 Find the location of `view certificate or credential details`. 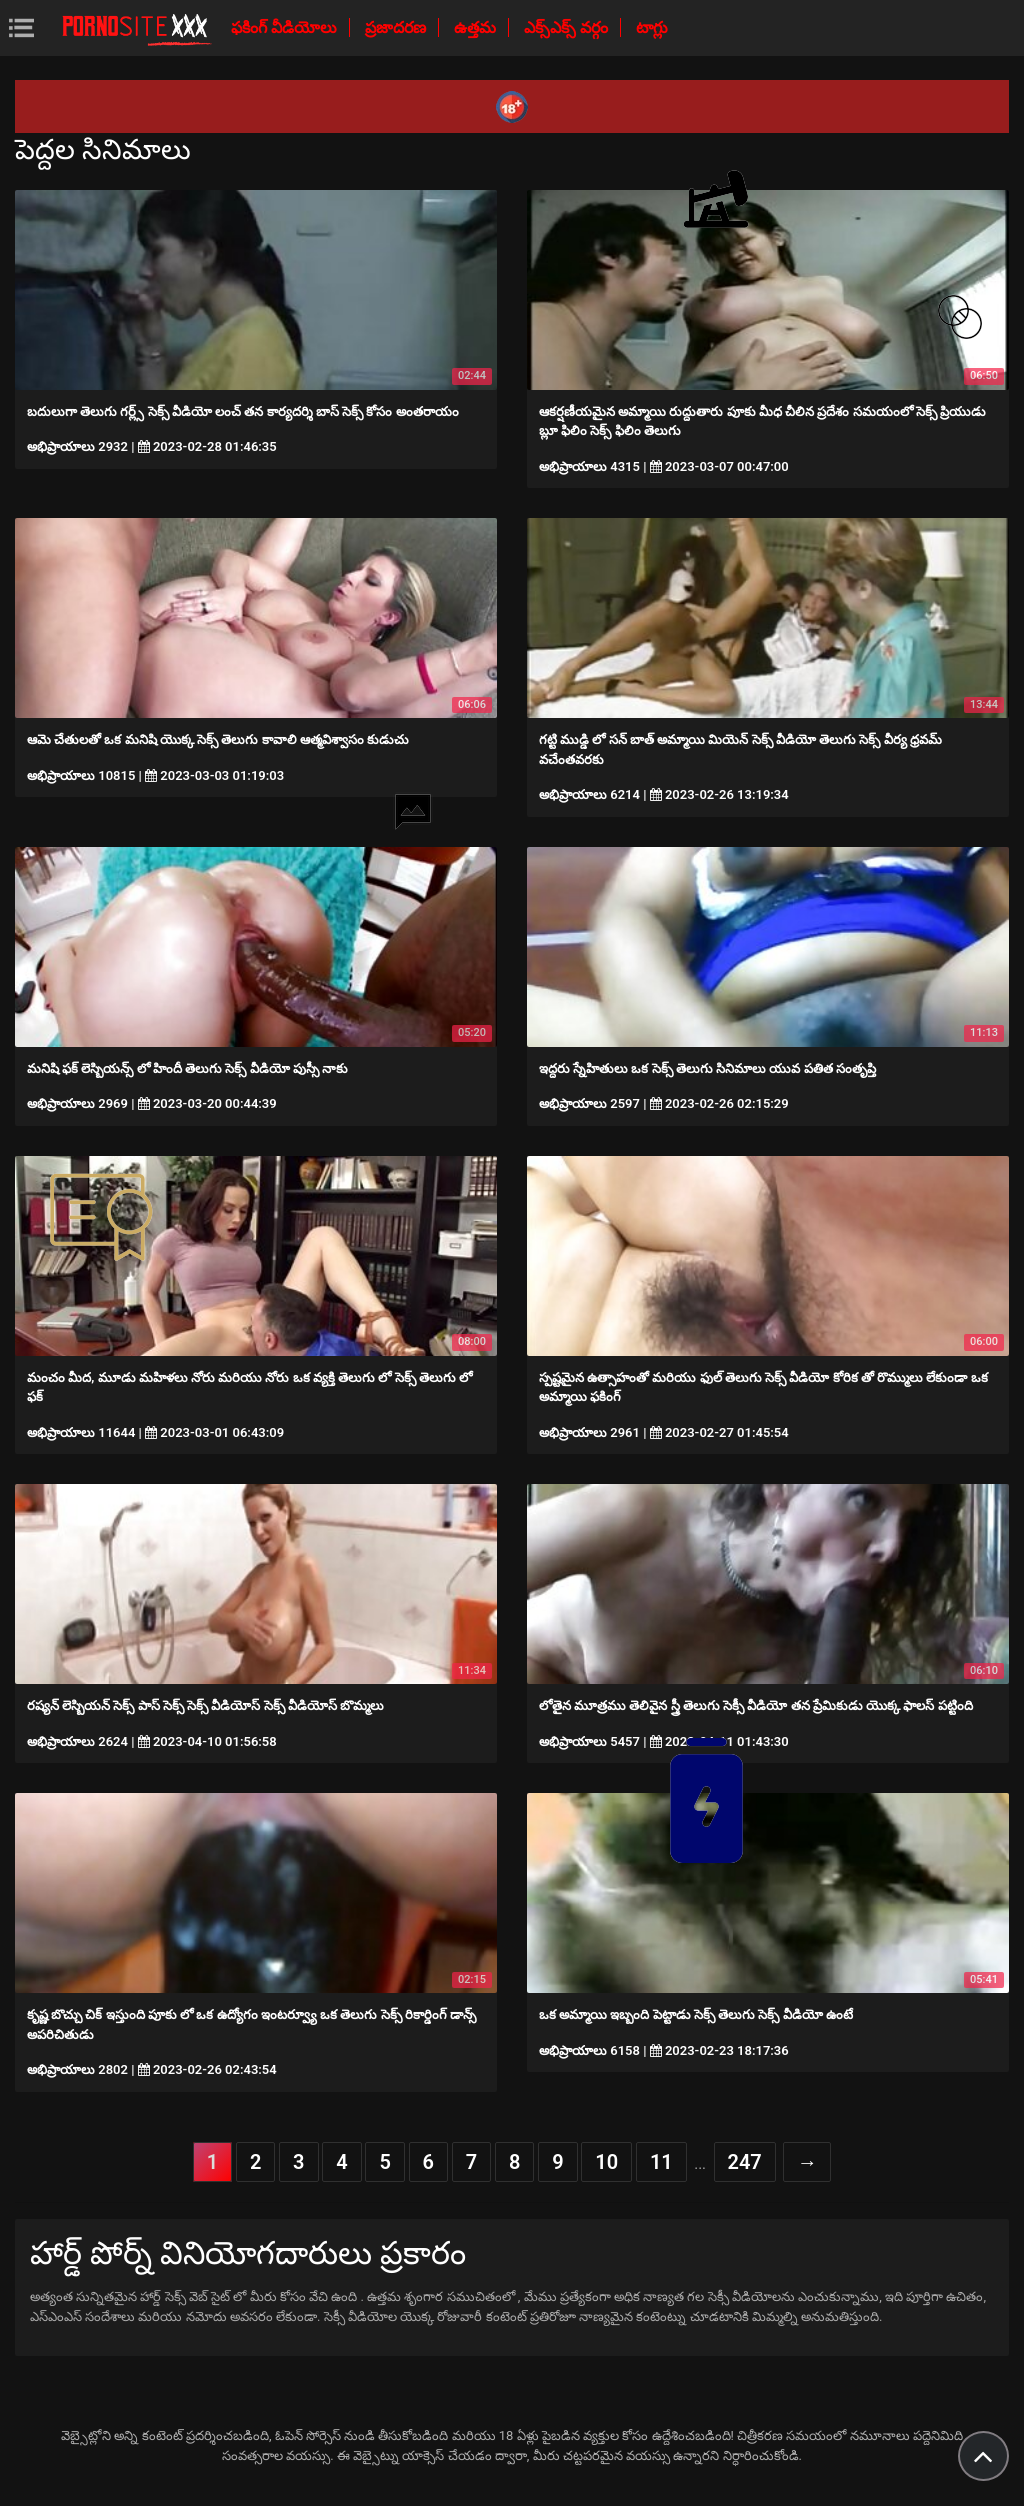

view certificate or credential details is located at coordinates (97, 1213).